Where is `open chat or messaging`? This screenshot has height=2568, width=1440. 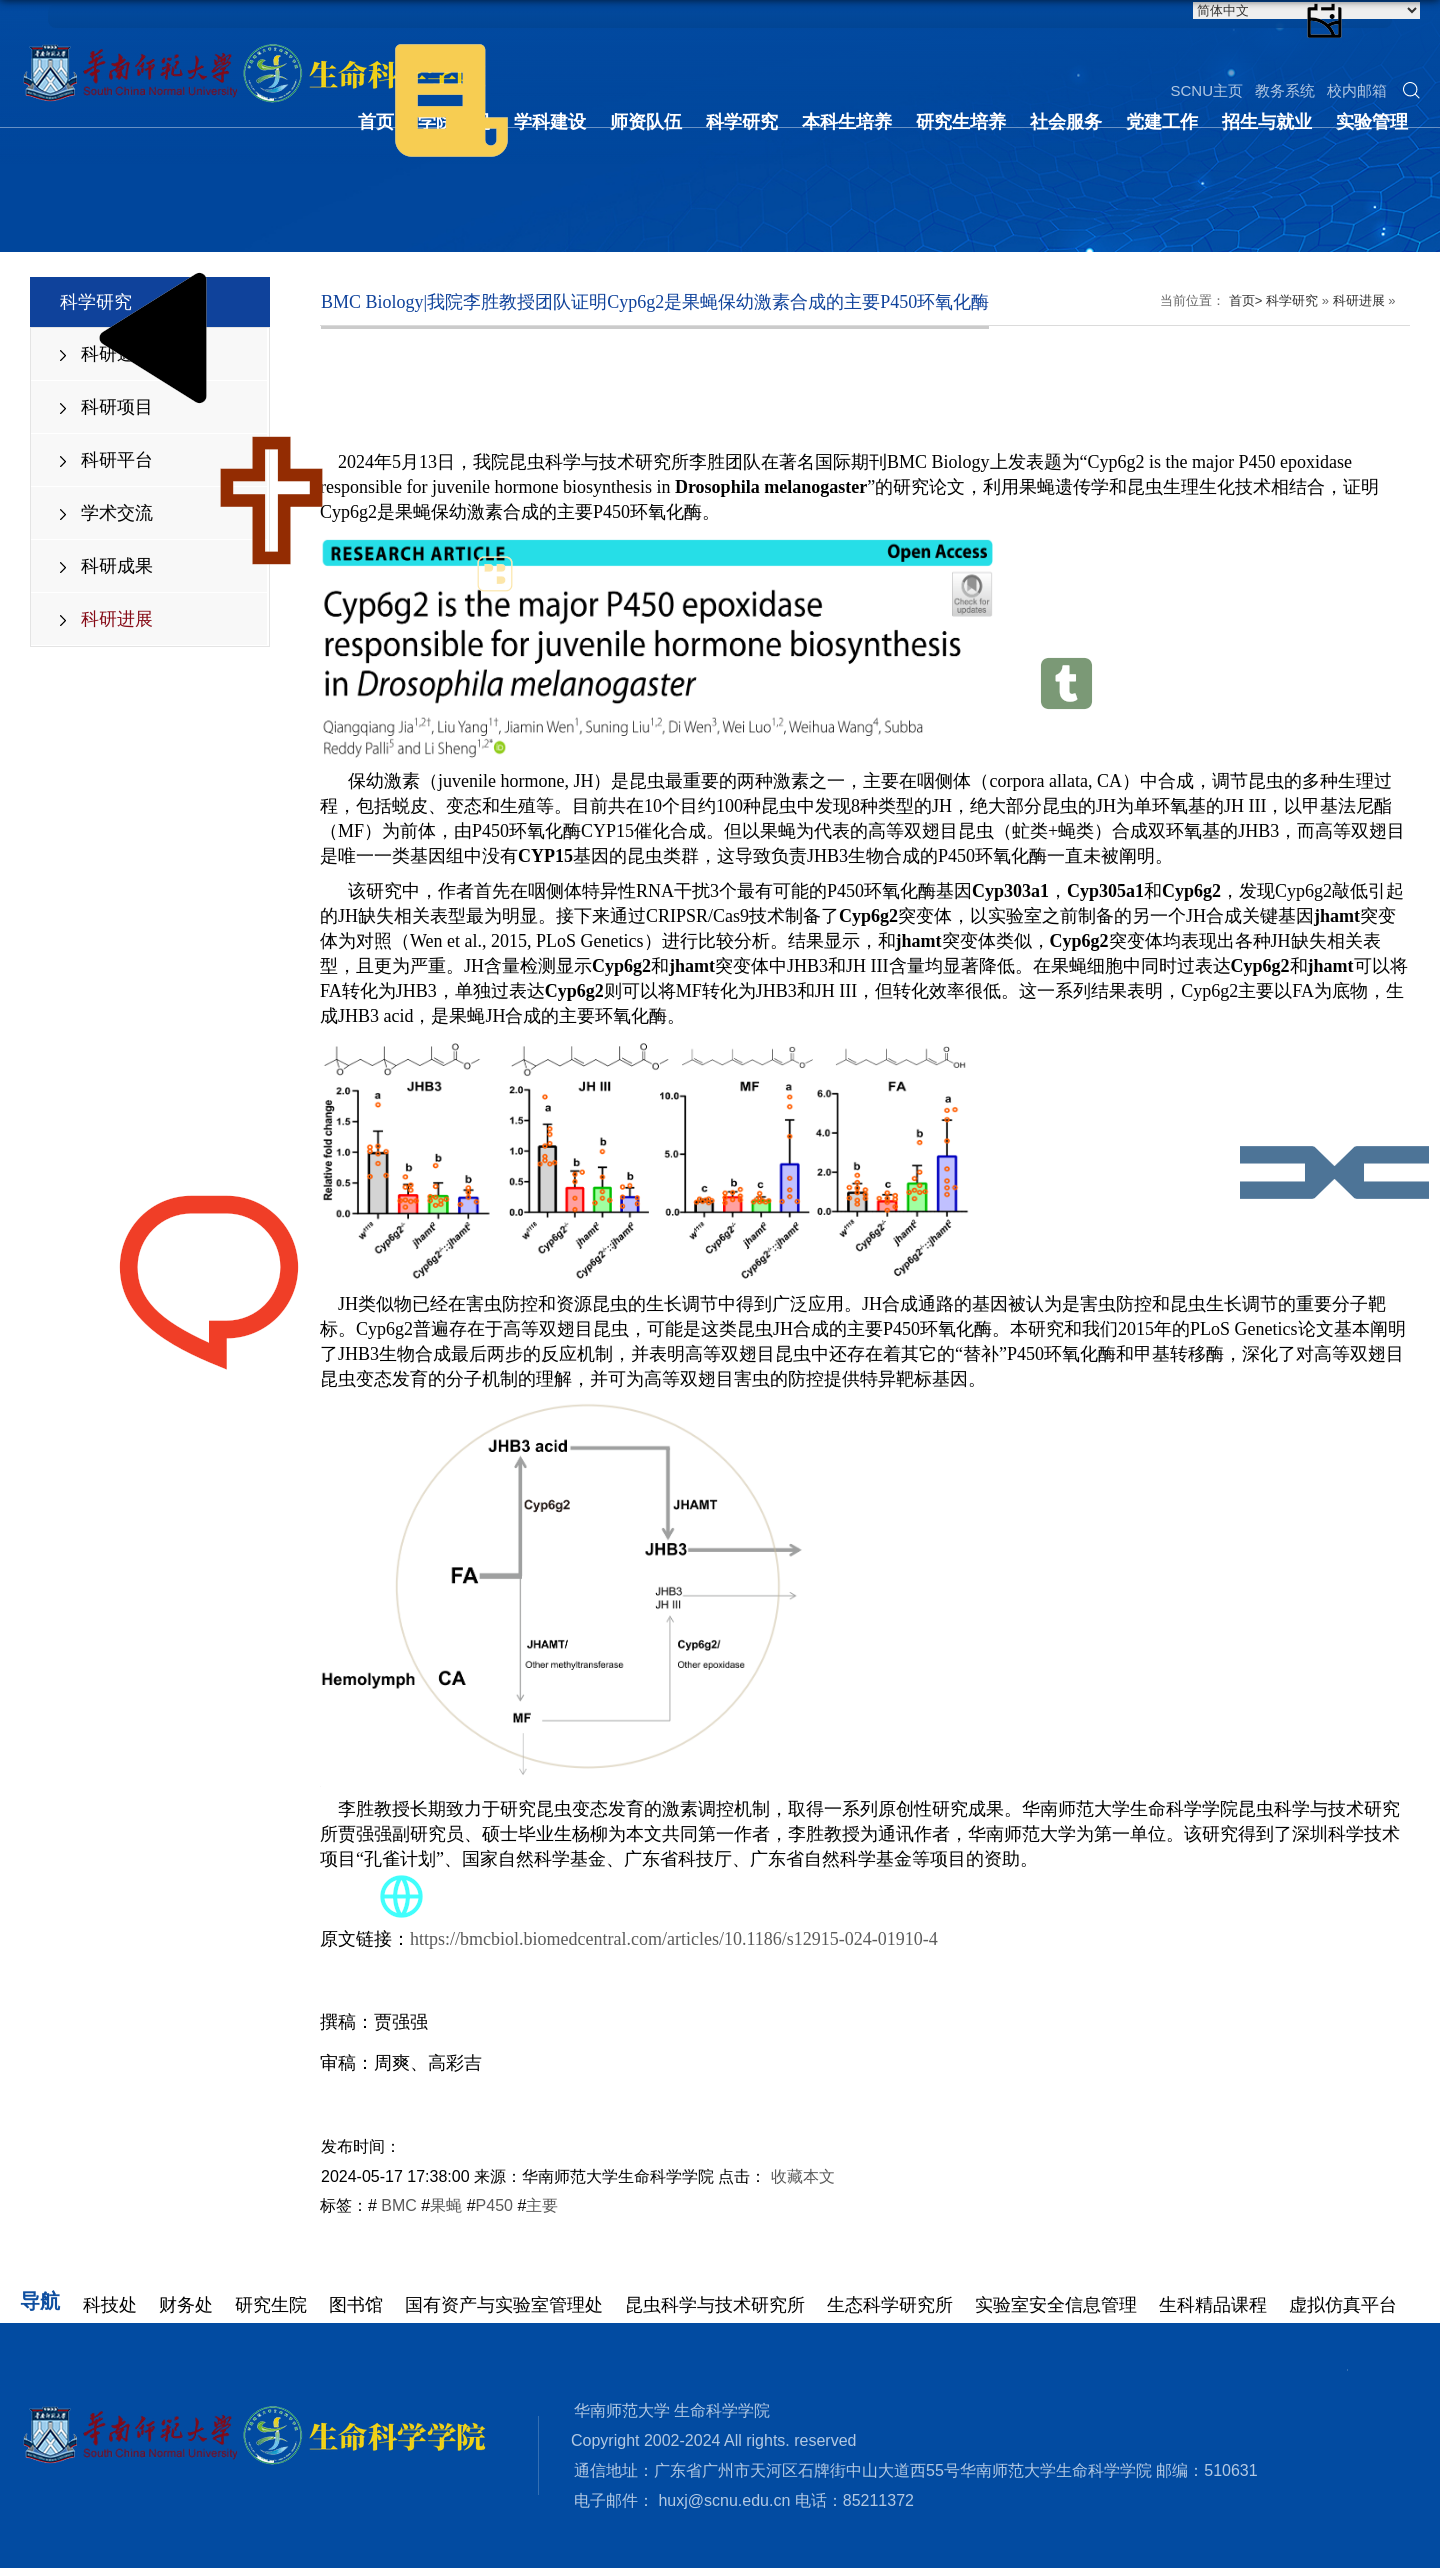 open chat or messaging is located at coordinates (209, 1276).